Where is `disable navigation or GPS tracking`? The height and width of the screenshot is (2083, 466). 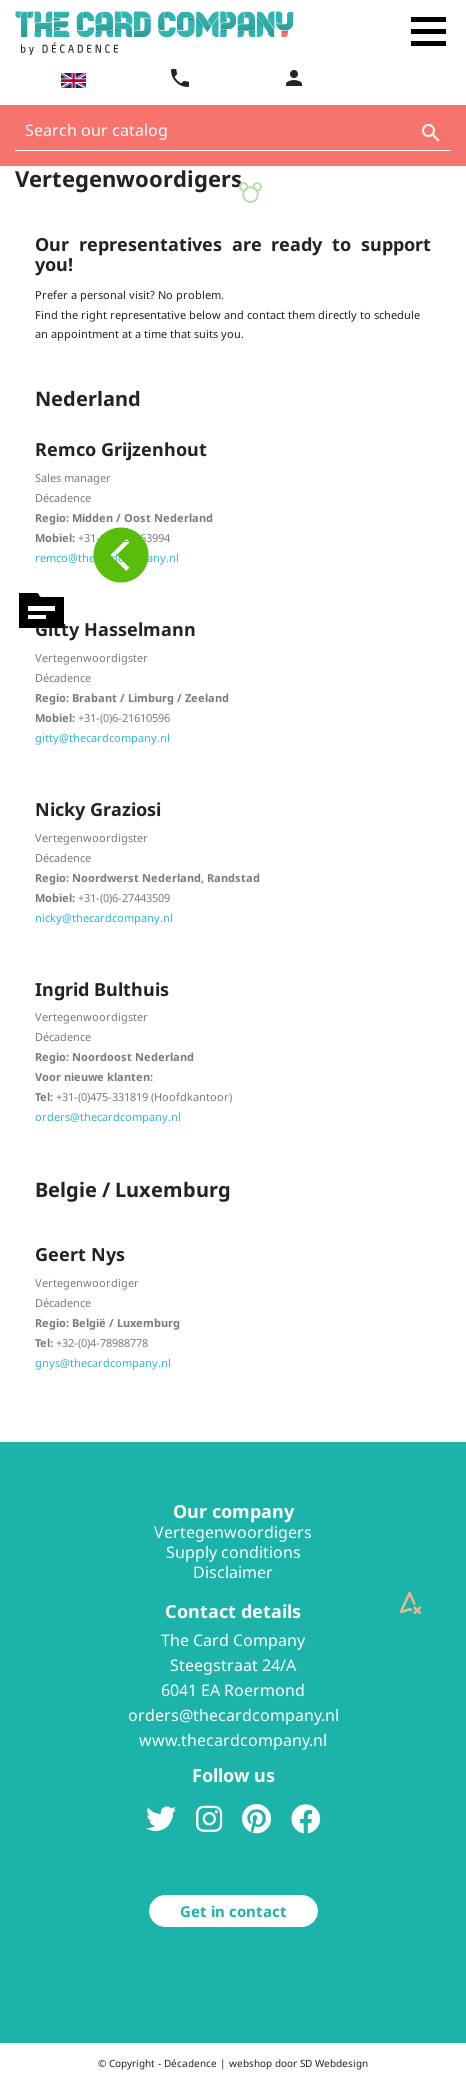 disable navigation or GPS tracking is located at coordinates (409, 1602).